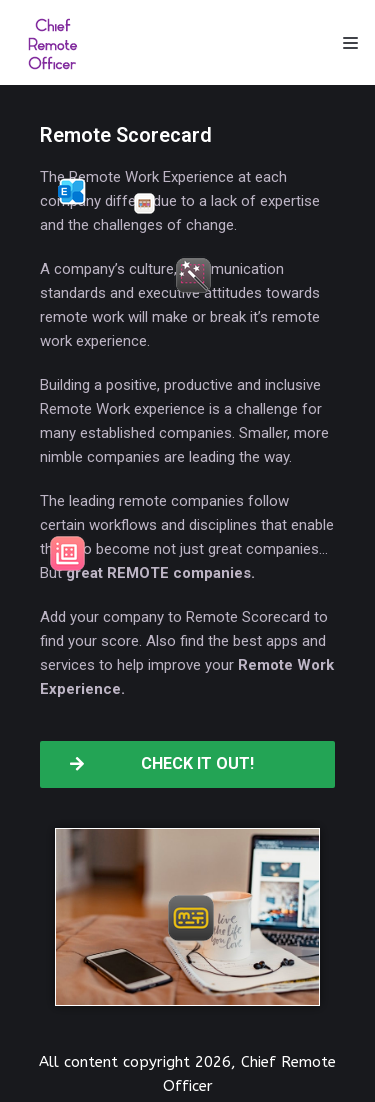 The height and width of the screenshot is (1102, 375). What do you see at coordinates (67, 553) in the screenshot?
I see `open ludusavi game save backup tool` at bounding box center [67, 553].